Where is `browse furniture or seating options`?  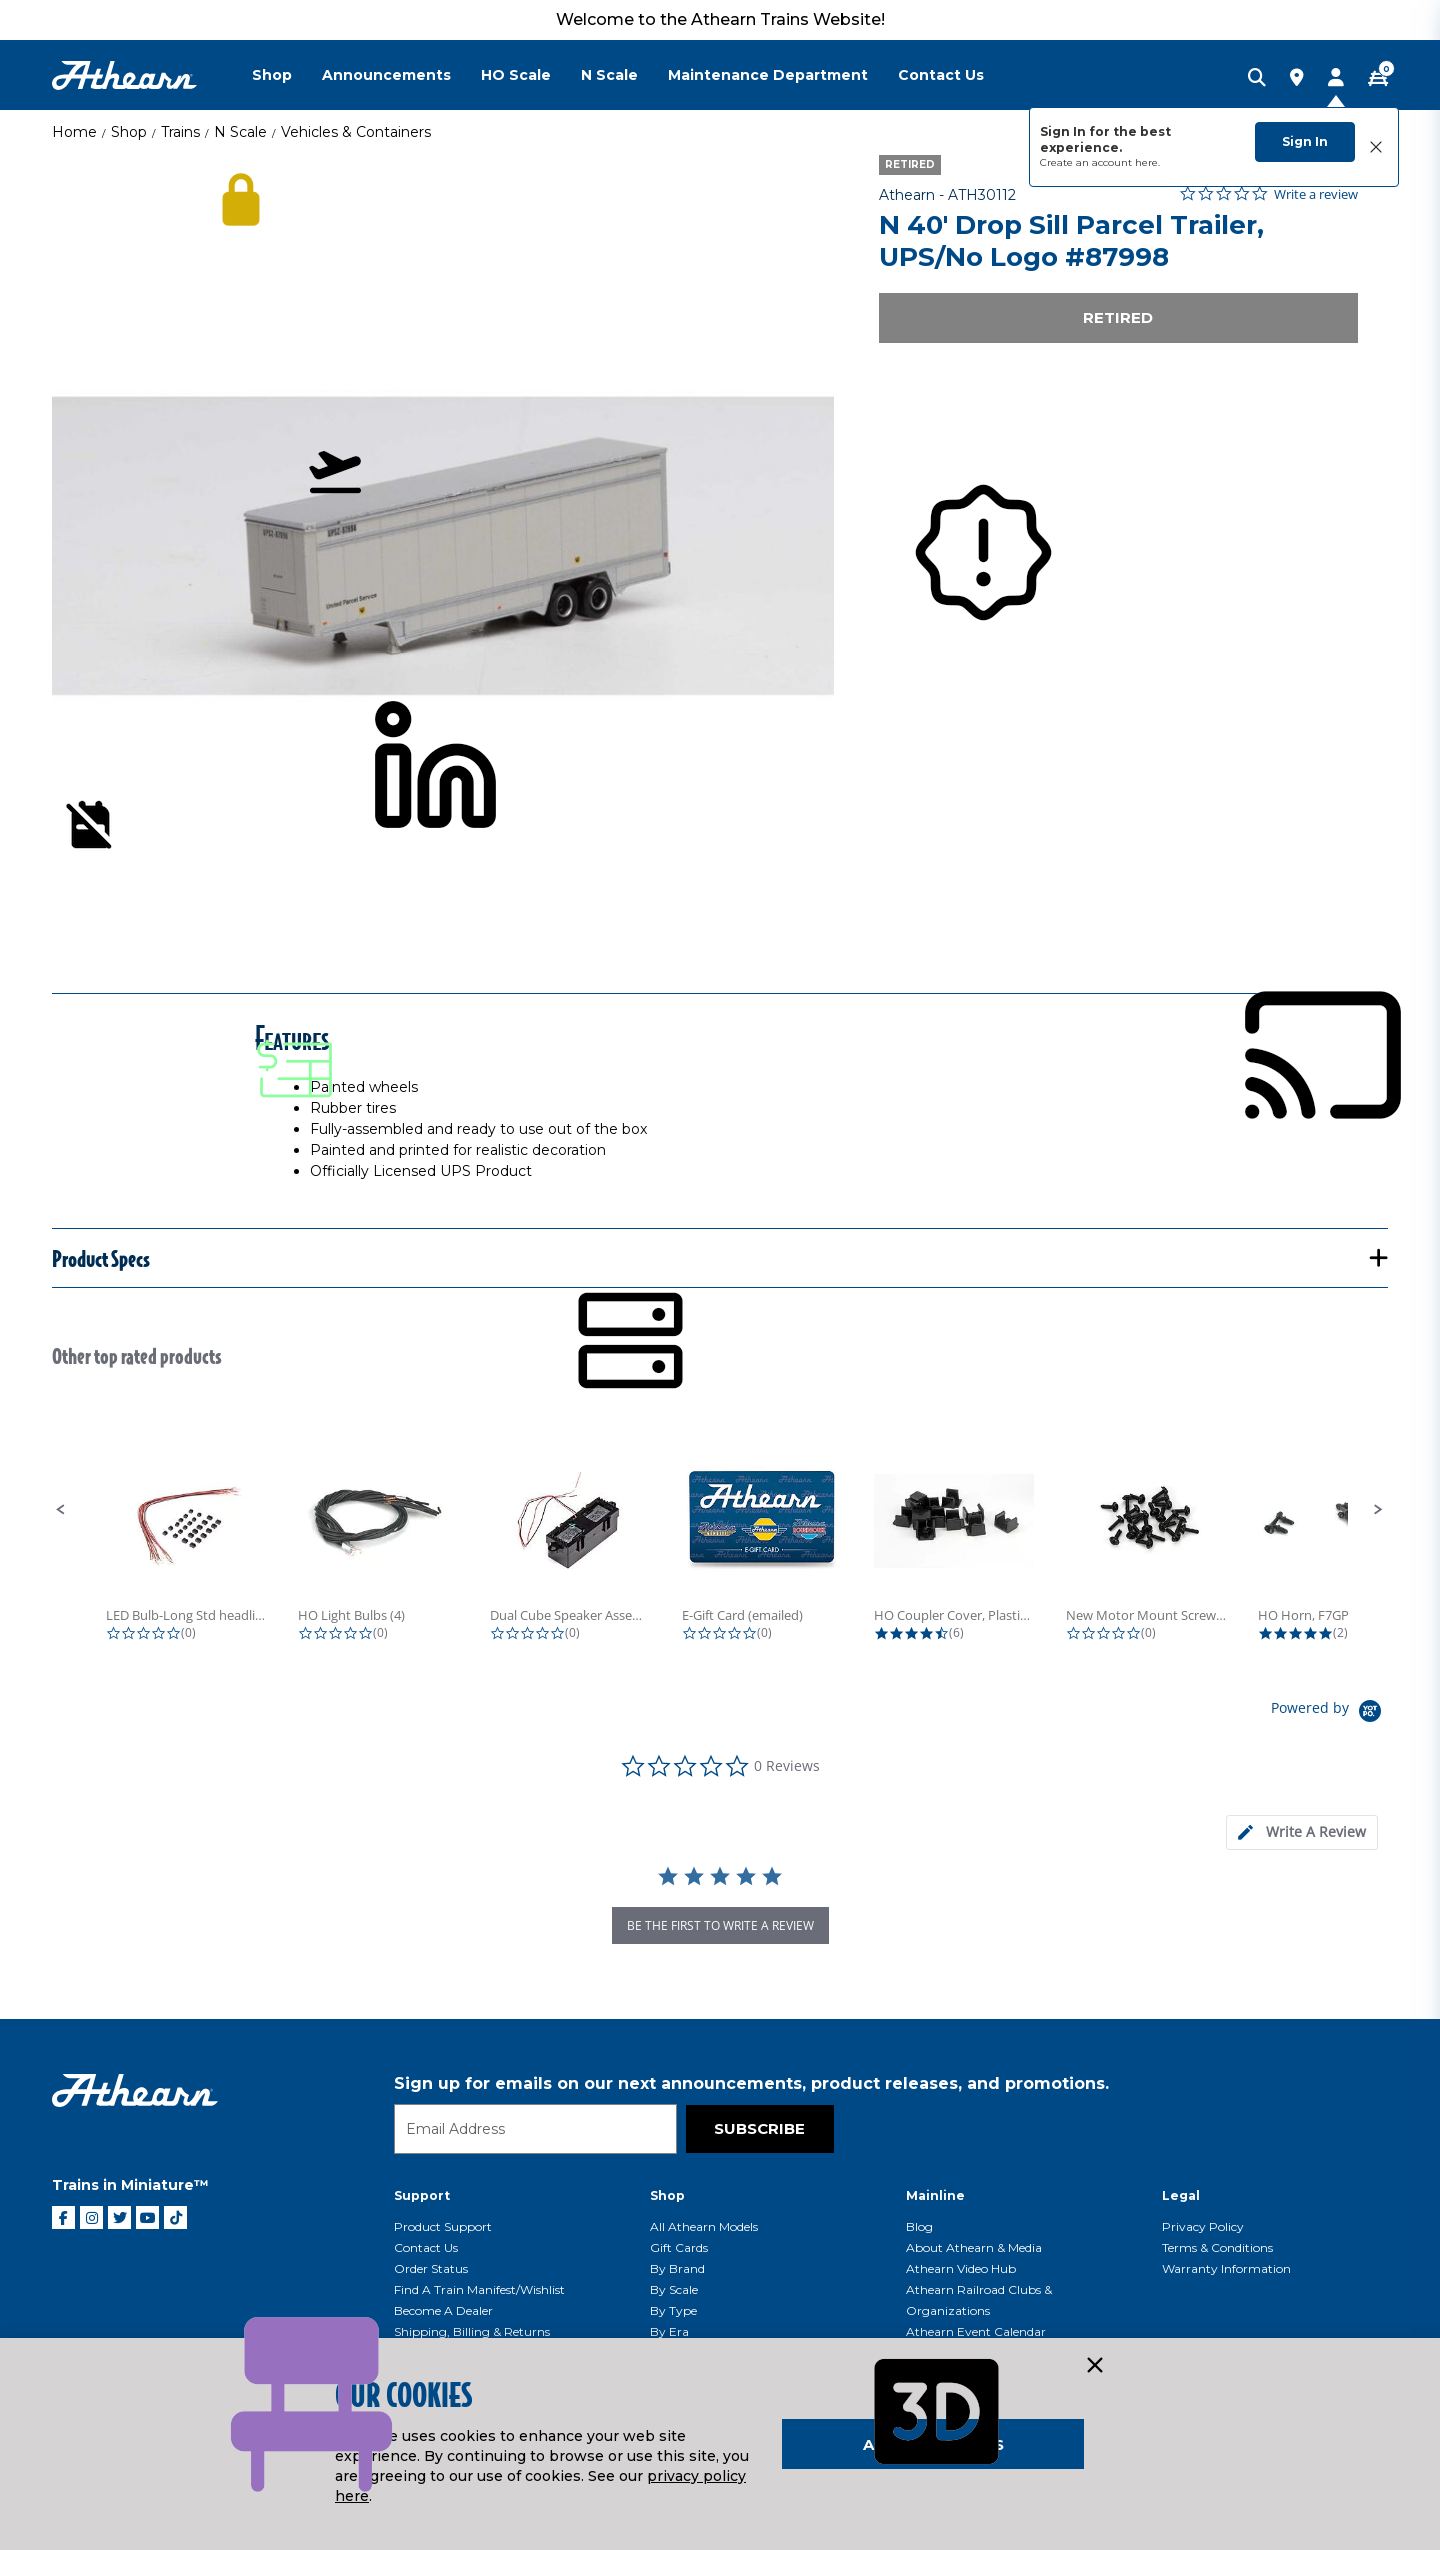
browse furniture or seating options is located at coordinates (311, 2404).